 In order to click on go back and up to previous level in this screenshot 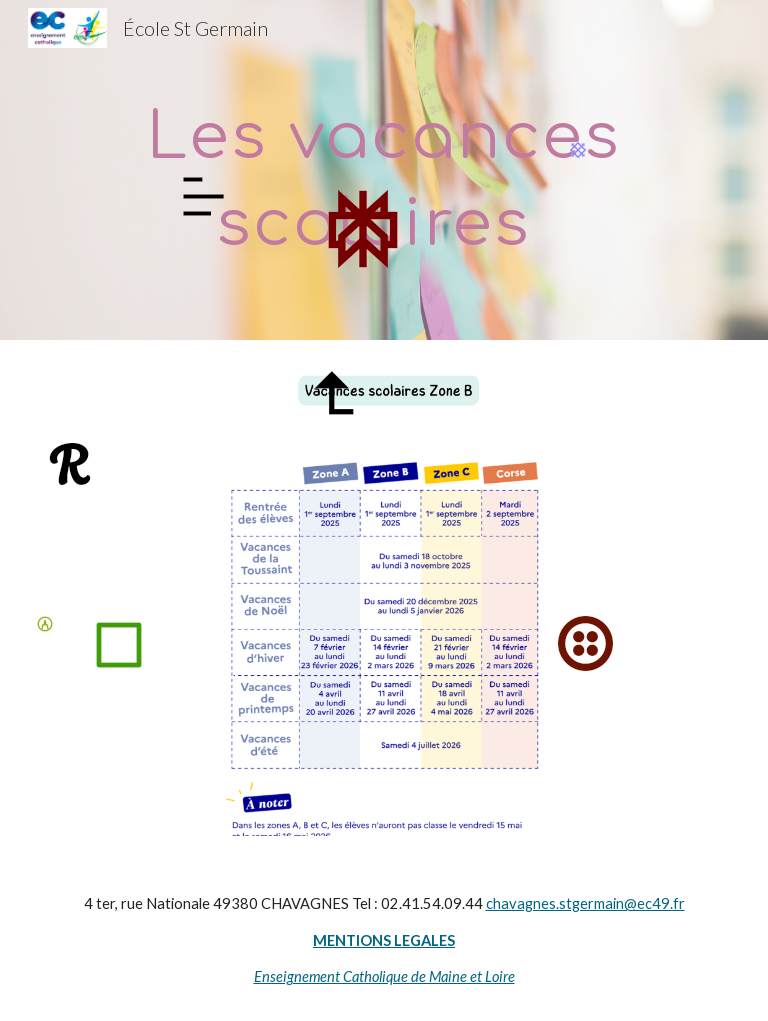, I will do `click(334, 395)`.